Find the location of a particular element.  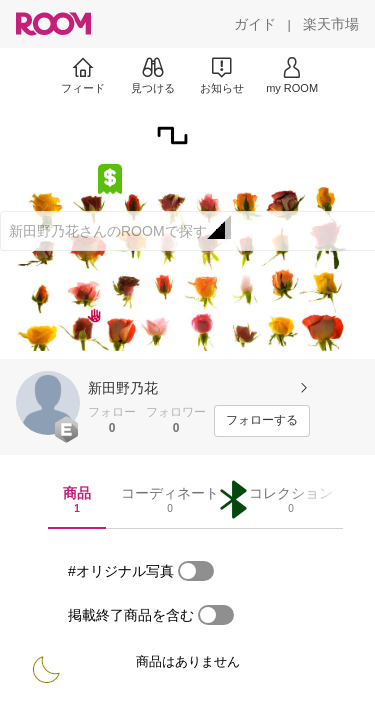

view payment receipt is located at coordinates (110, 179).